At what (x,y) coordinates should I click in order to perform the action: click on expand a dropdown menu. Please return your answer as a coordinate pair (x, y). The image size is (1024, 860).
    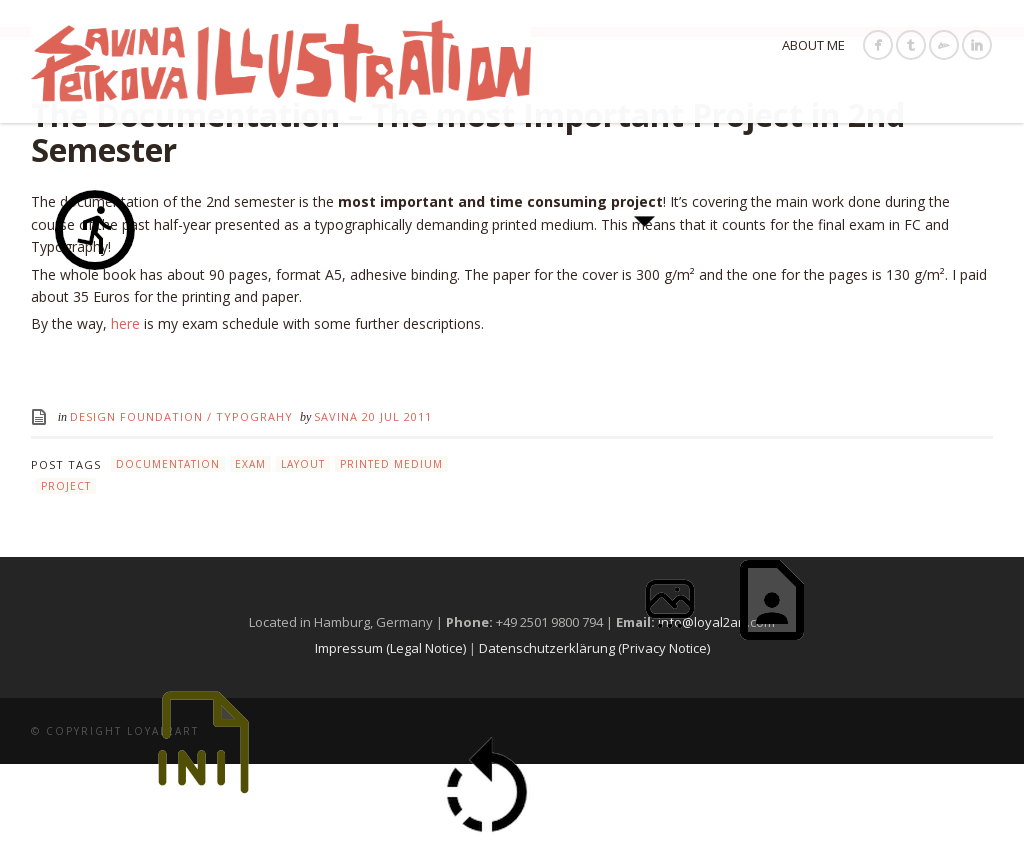
    Looking at the image, I should click on (644, 220).